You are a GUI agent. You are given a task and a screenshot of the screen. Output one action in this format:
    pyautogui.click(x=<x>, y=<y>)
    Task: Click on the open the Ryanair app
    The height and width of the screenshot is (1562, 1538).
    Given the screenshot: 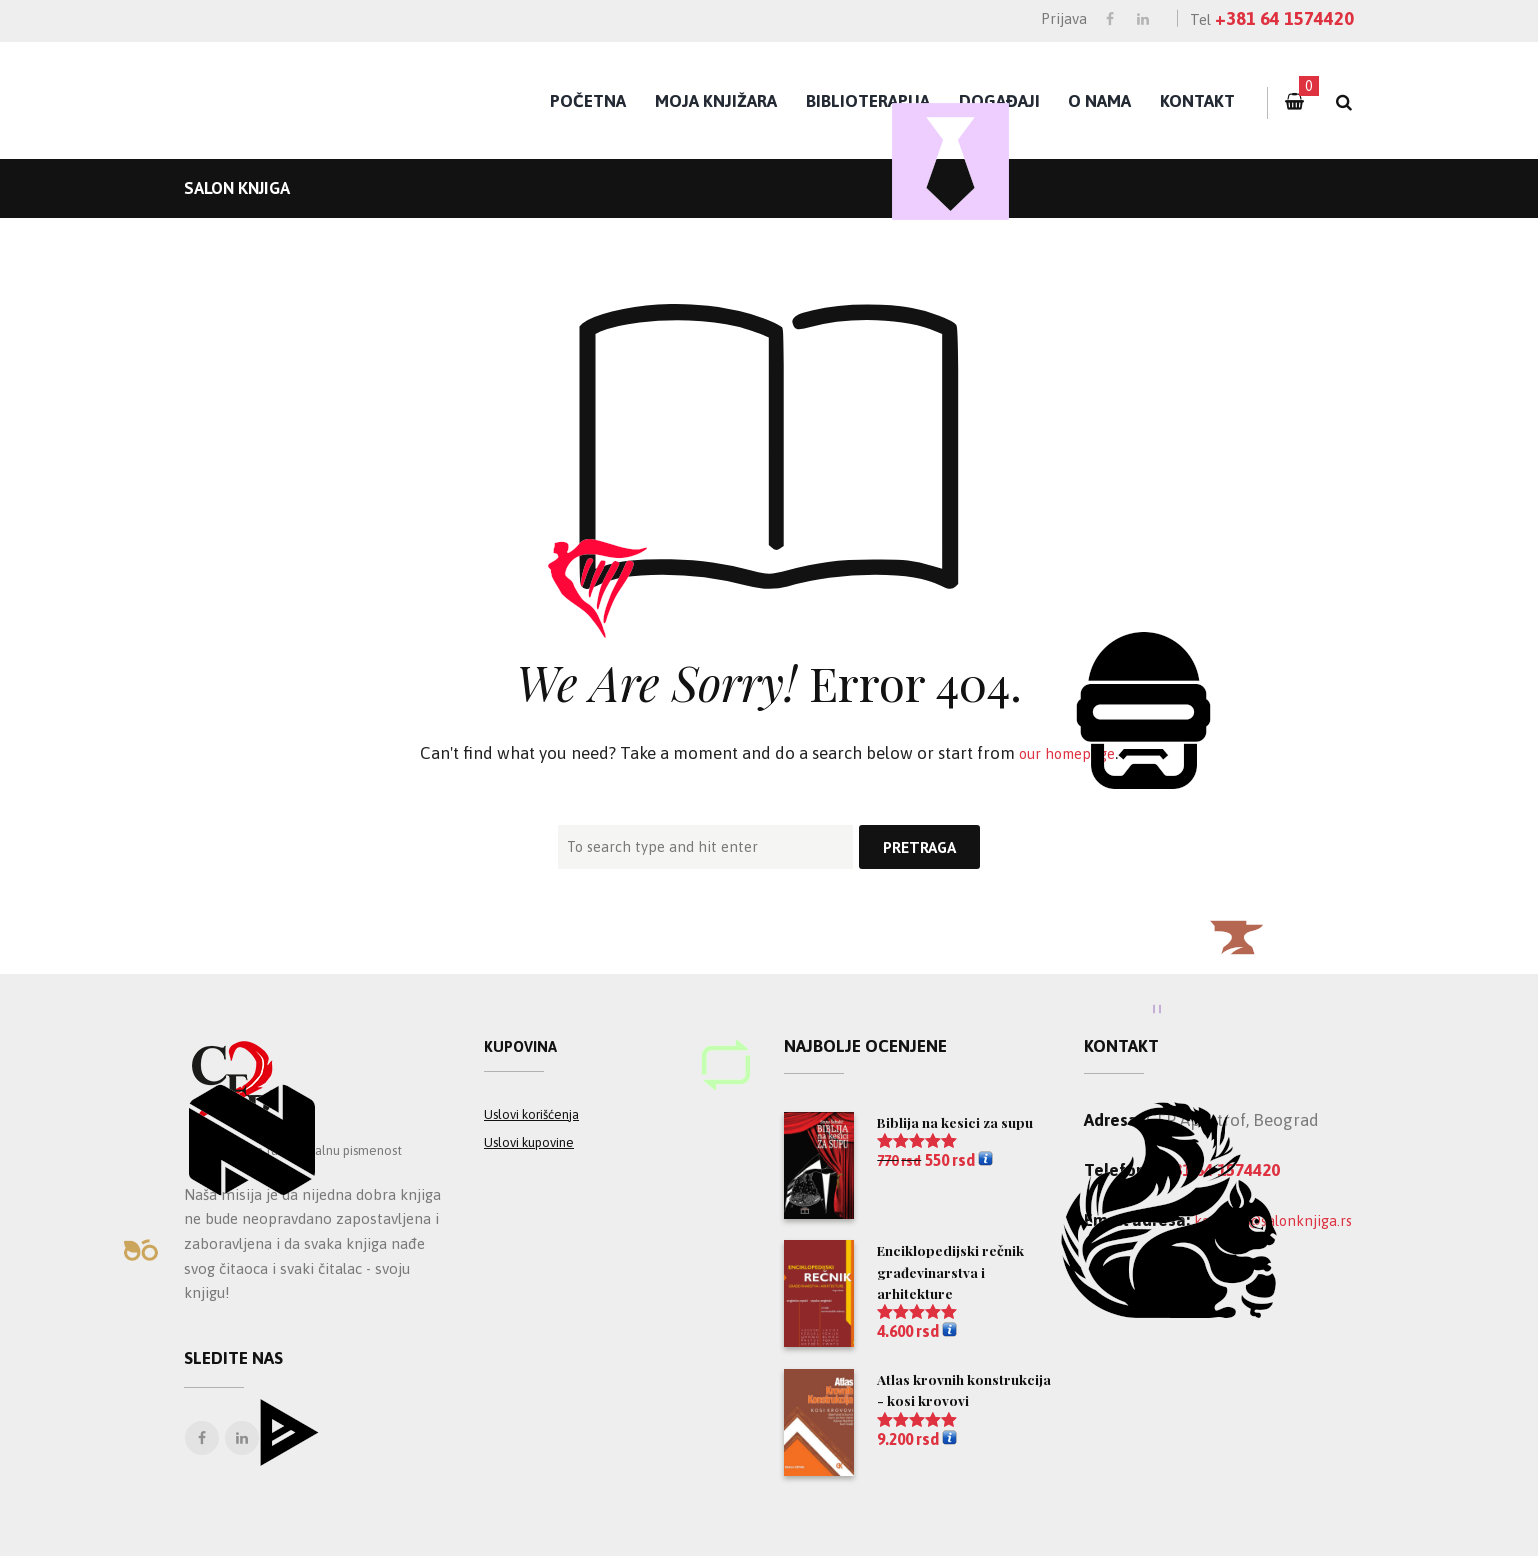 What is the action you would take?
    pyautogui.click(x=597, y=588)
    